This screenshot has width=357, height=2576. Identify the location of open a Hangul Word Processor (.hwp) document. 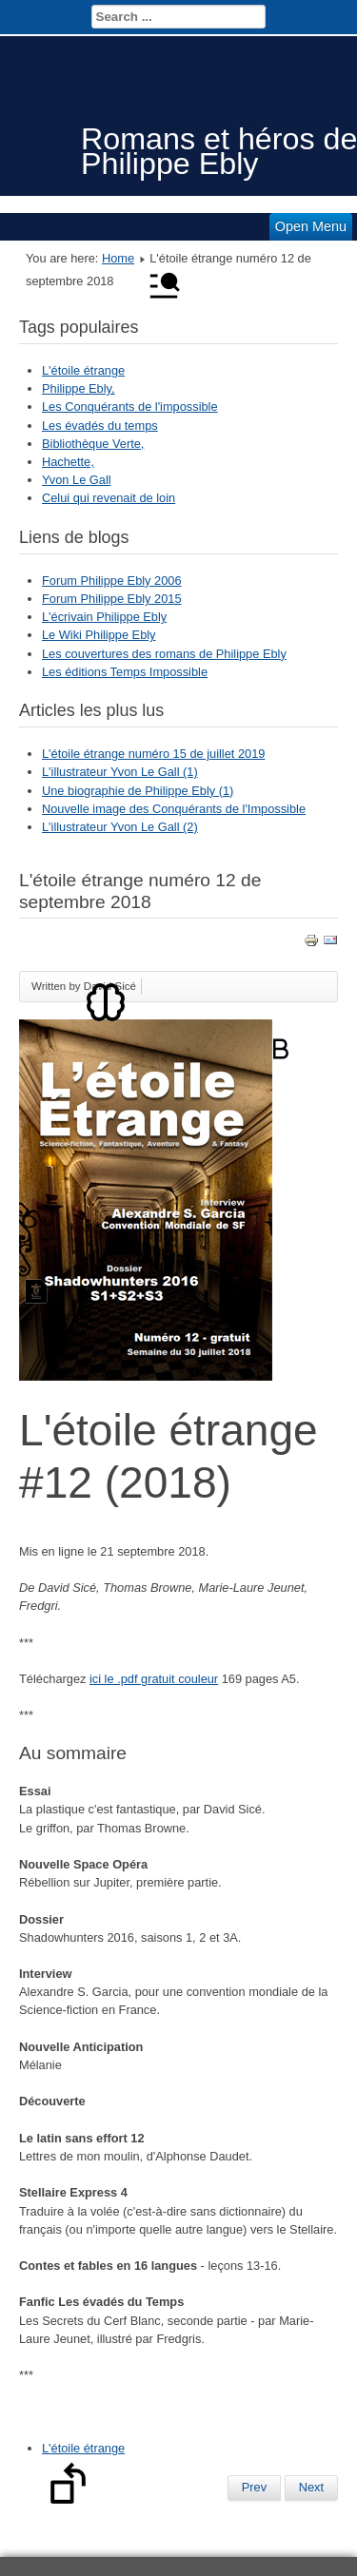
(36, 1291).